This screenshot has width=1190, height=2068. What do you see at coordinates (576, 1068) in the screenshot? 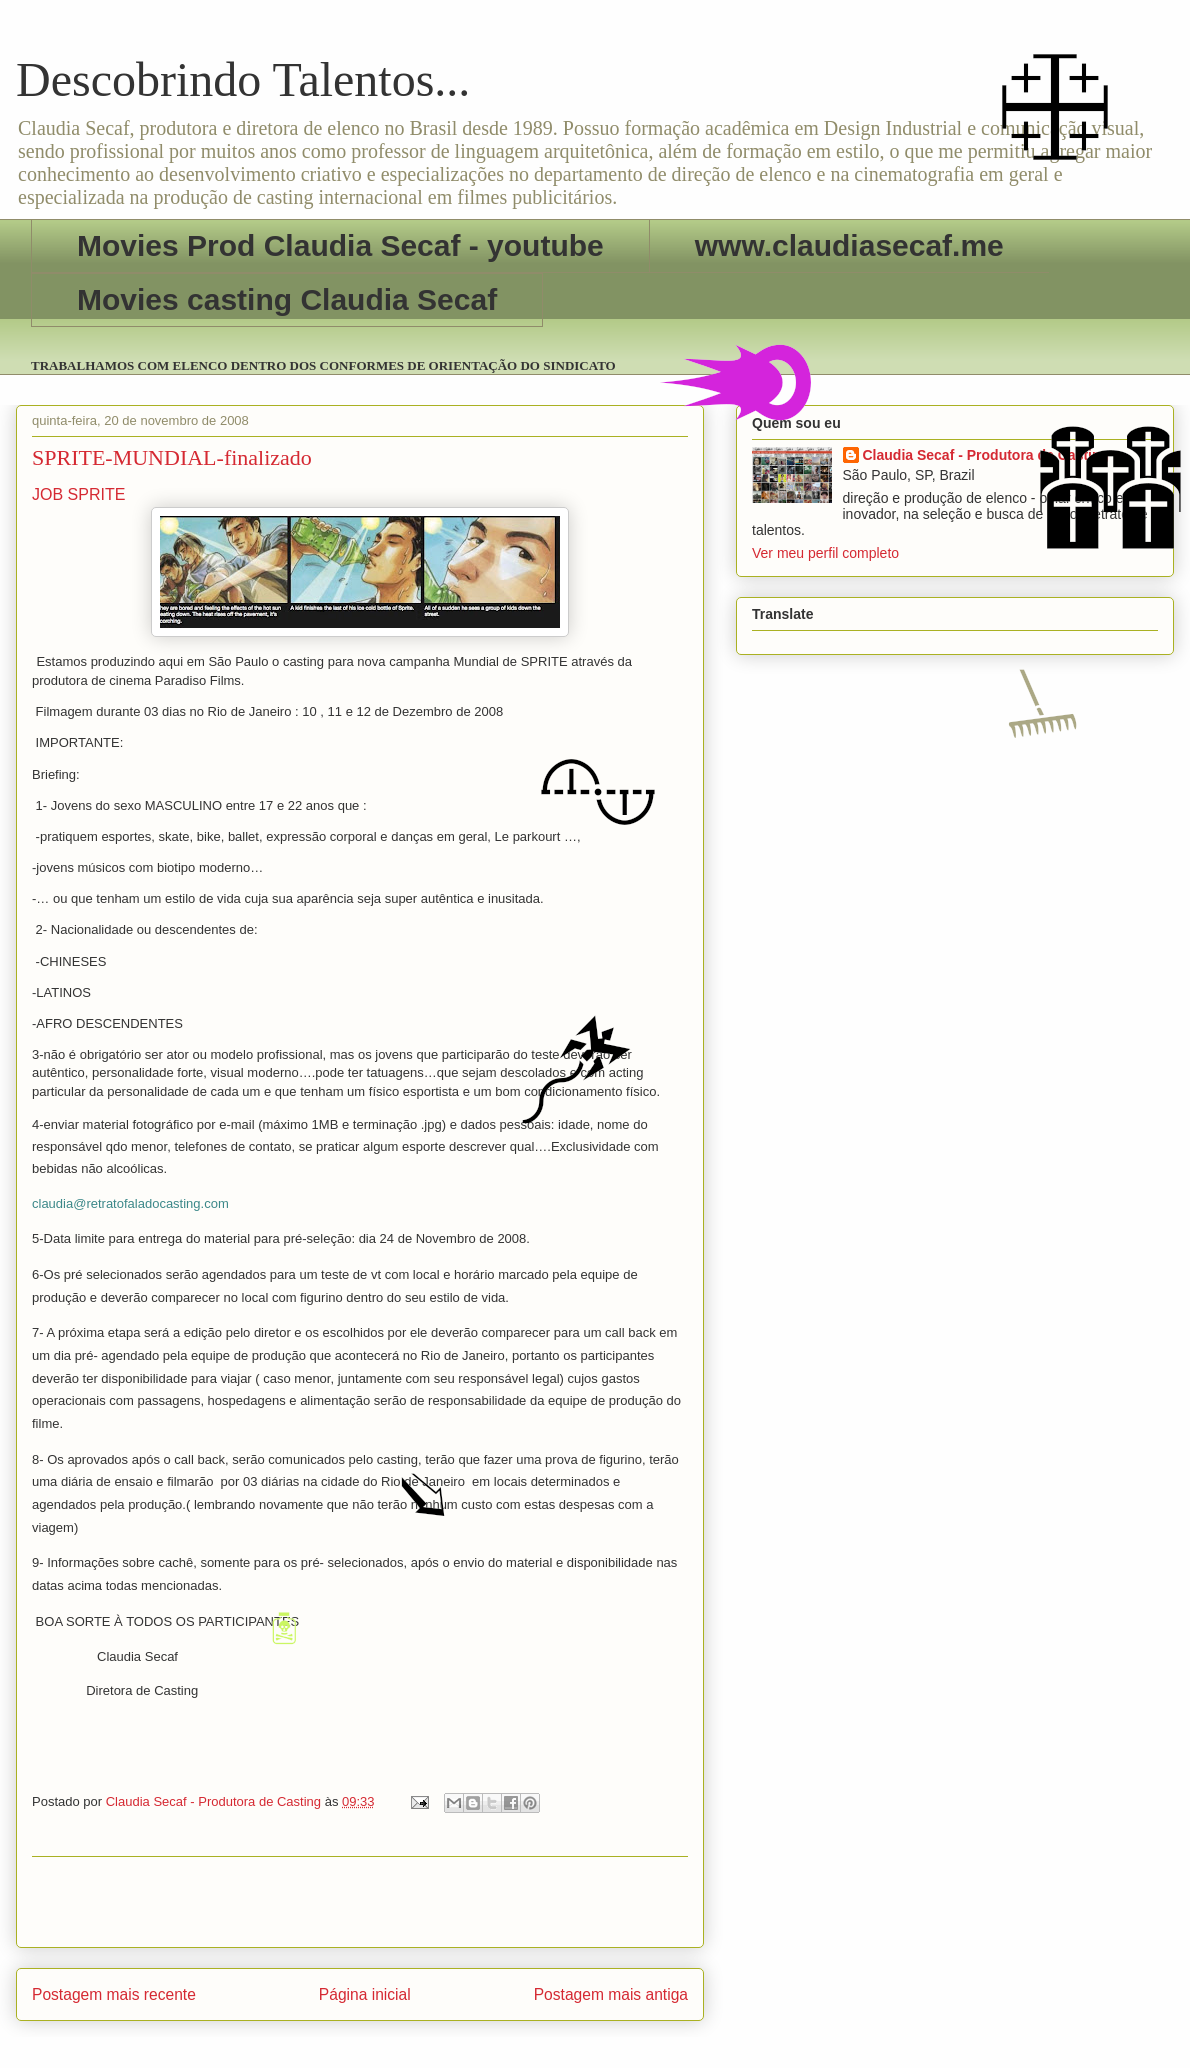
I see `equip grappling hook ability` at bounding box center [576, 1068].